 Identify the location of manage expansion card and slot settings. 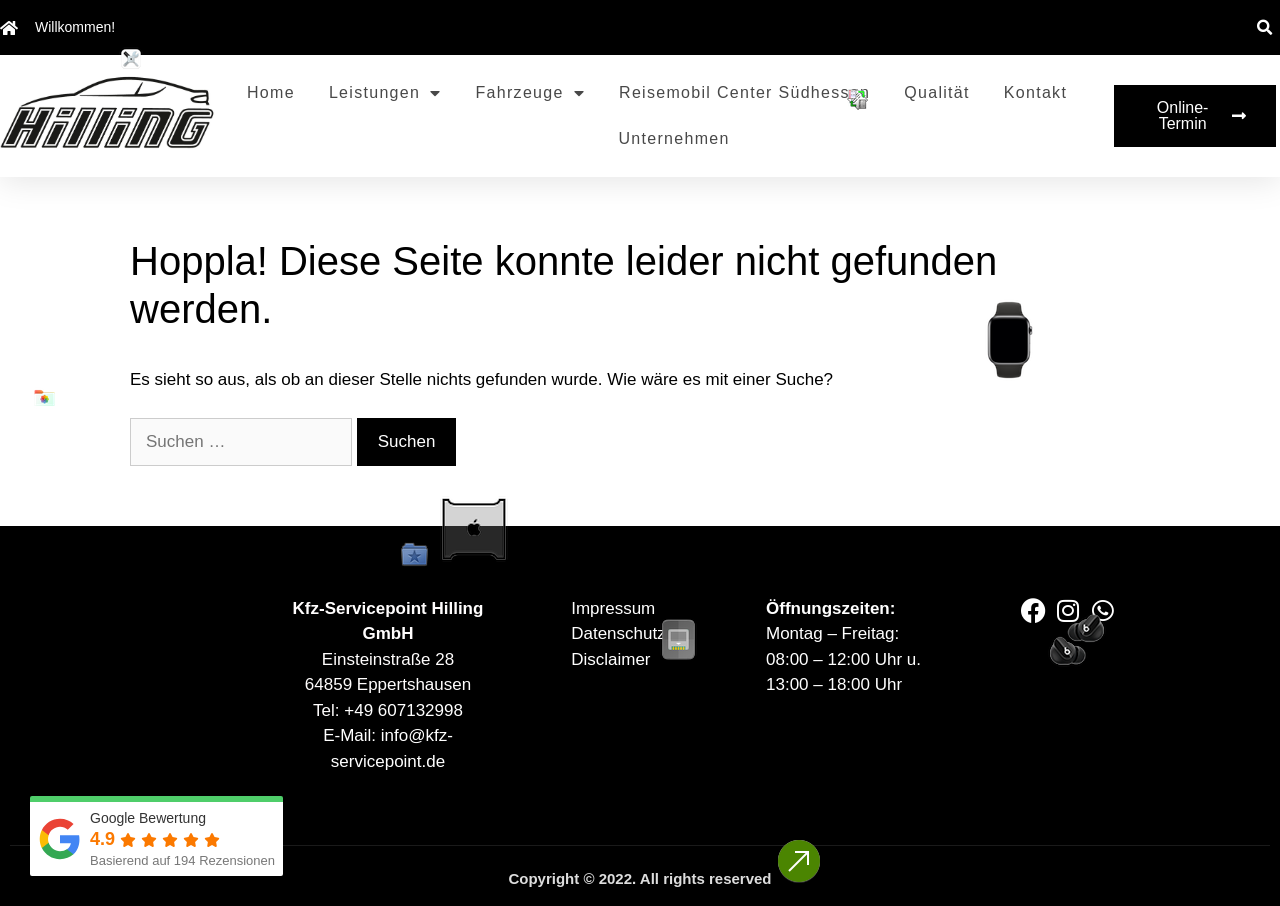
(131, 59).